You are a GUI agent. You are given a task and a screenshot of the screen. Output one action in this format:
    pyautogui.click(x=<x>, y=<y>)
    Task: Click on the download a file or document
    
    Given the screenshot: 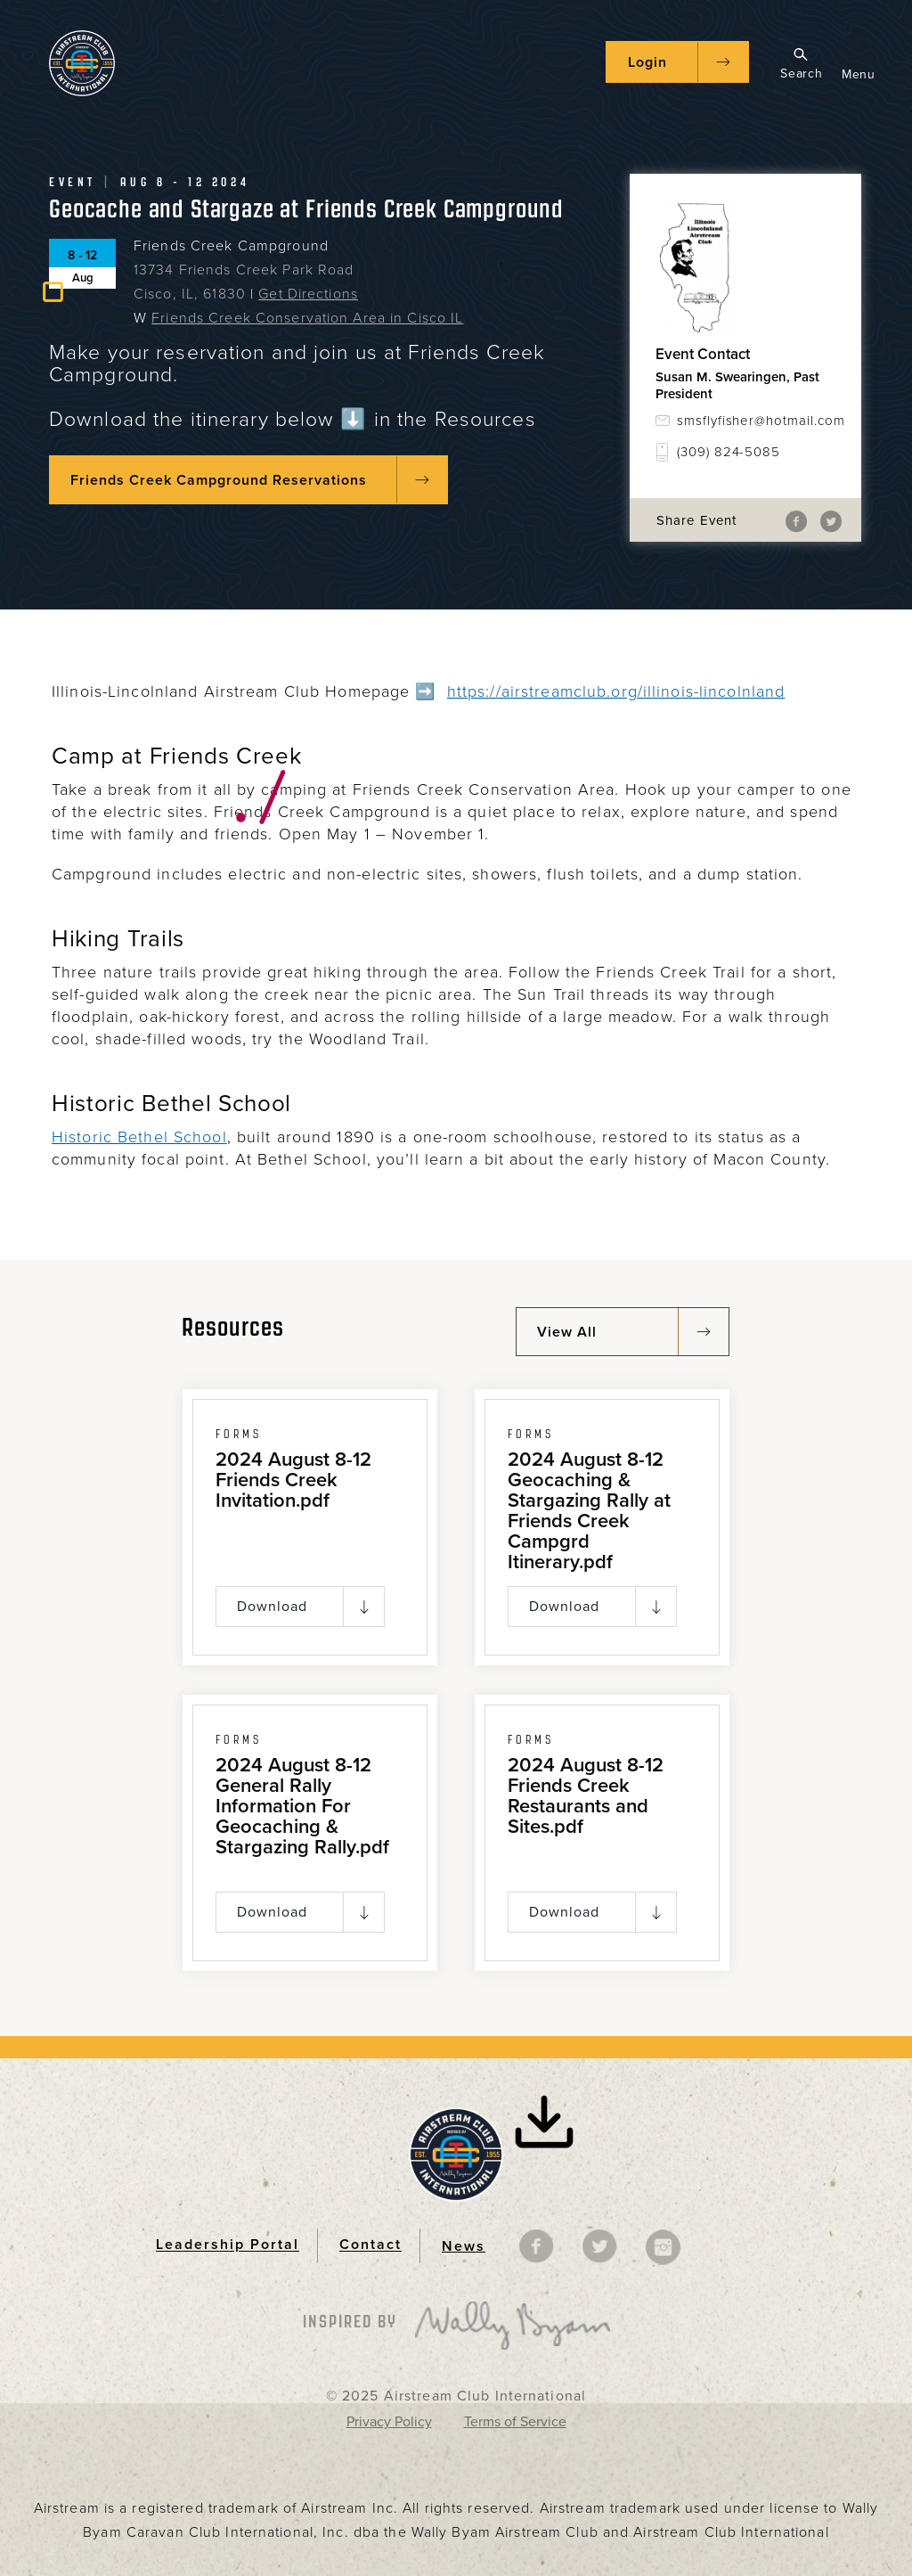 What is the action you would take?
    pyautogui.click(x=544, y=2123)
    